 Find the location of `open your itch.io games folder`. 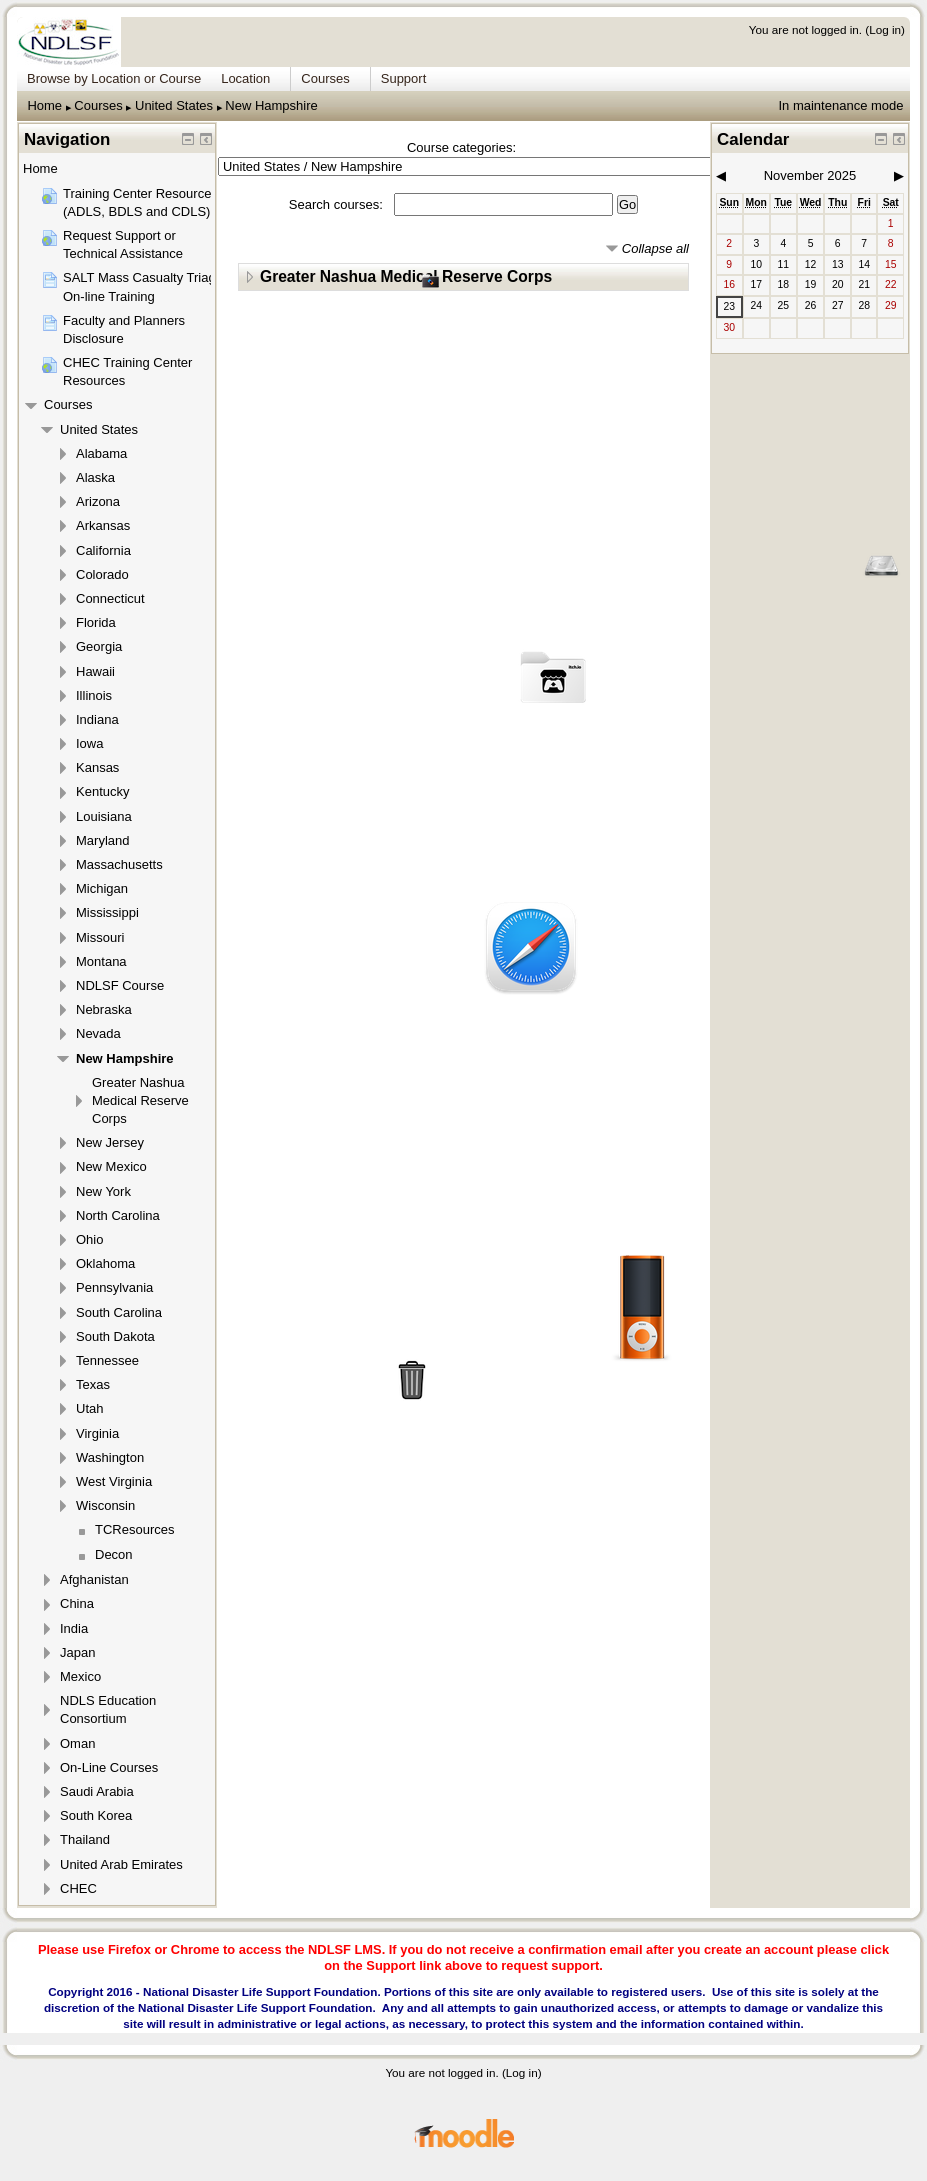

open your itch.io games folder is located at coordinates (553, 679).